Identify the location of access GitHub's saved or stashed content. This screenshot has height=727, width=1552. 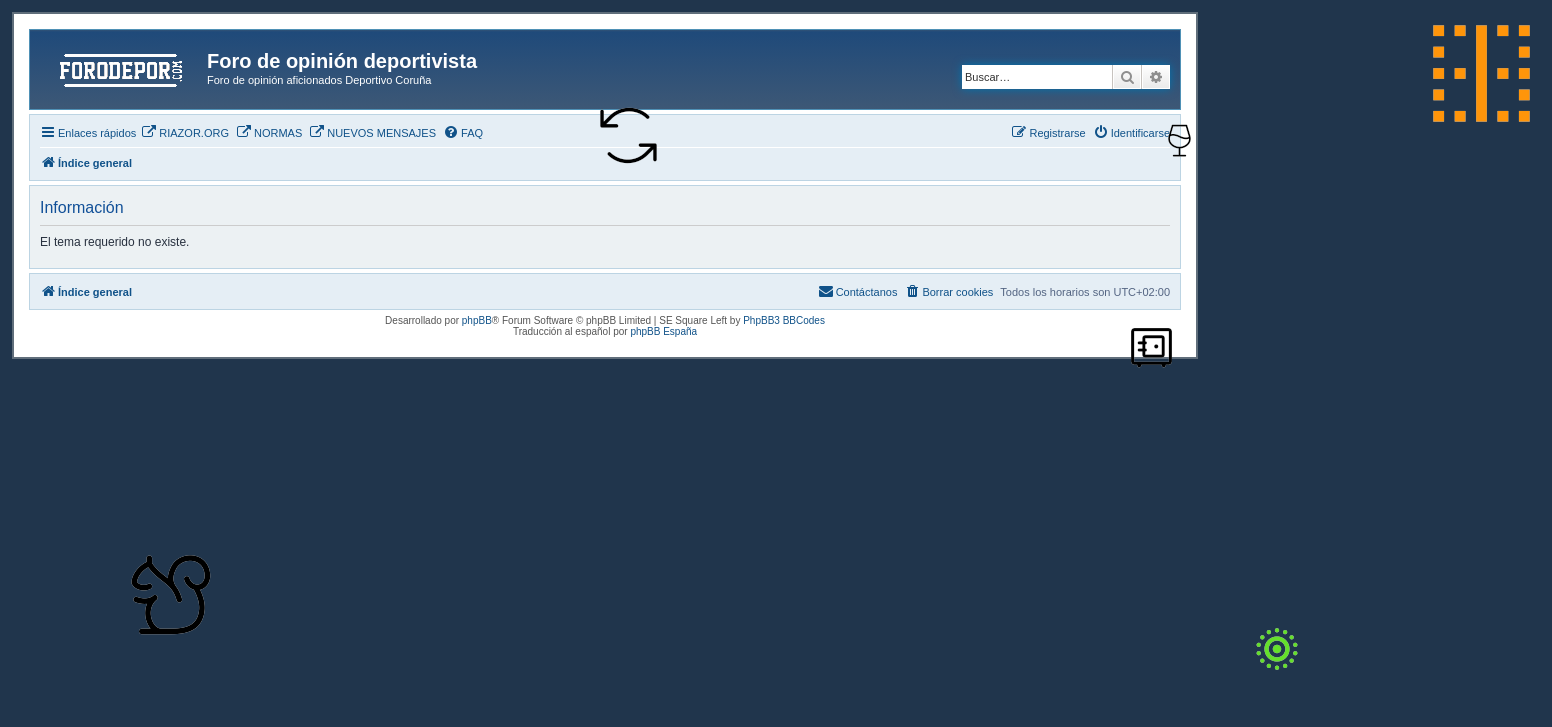
(169, 593).